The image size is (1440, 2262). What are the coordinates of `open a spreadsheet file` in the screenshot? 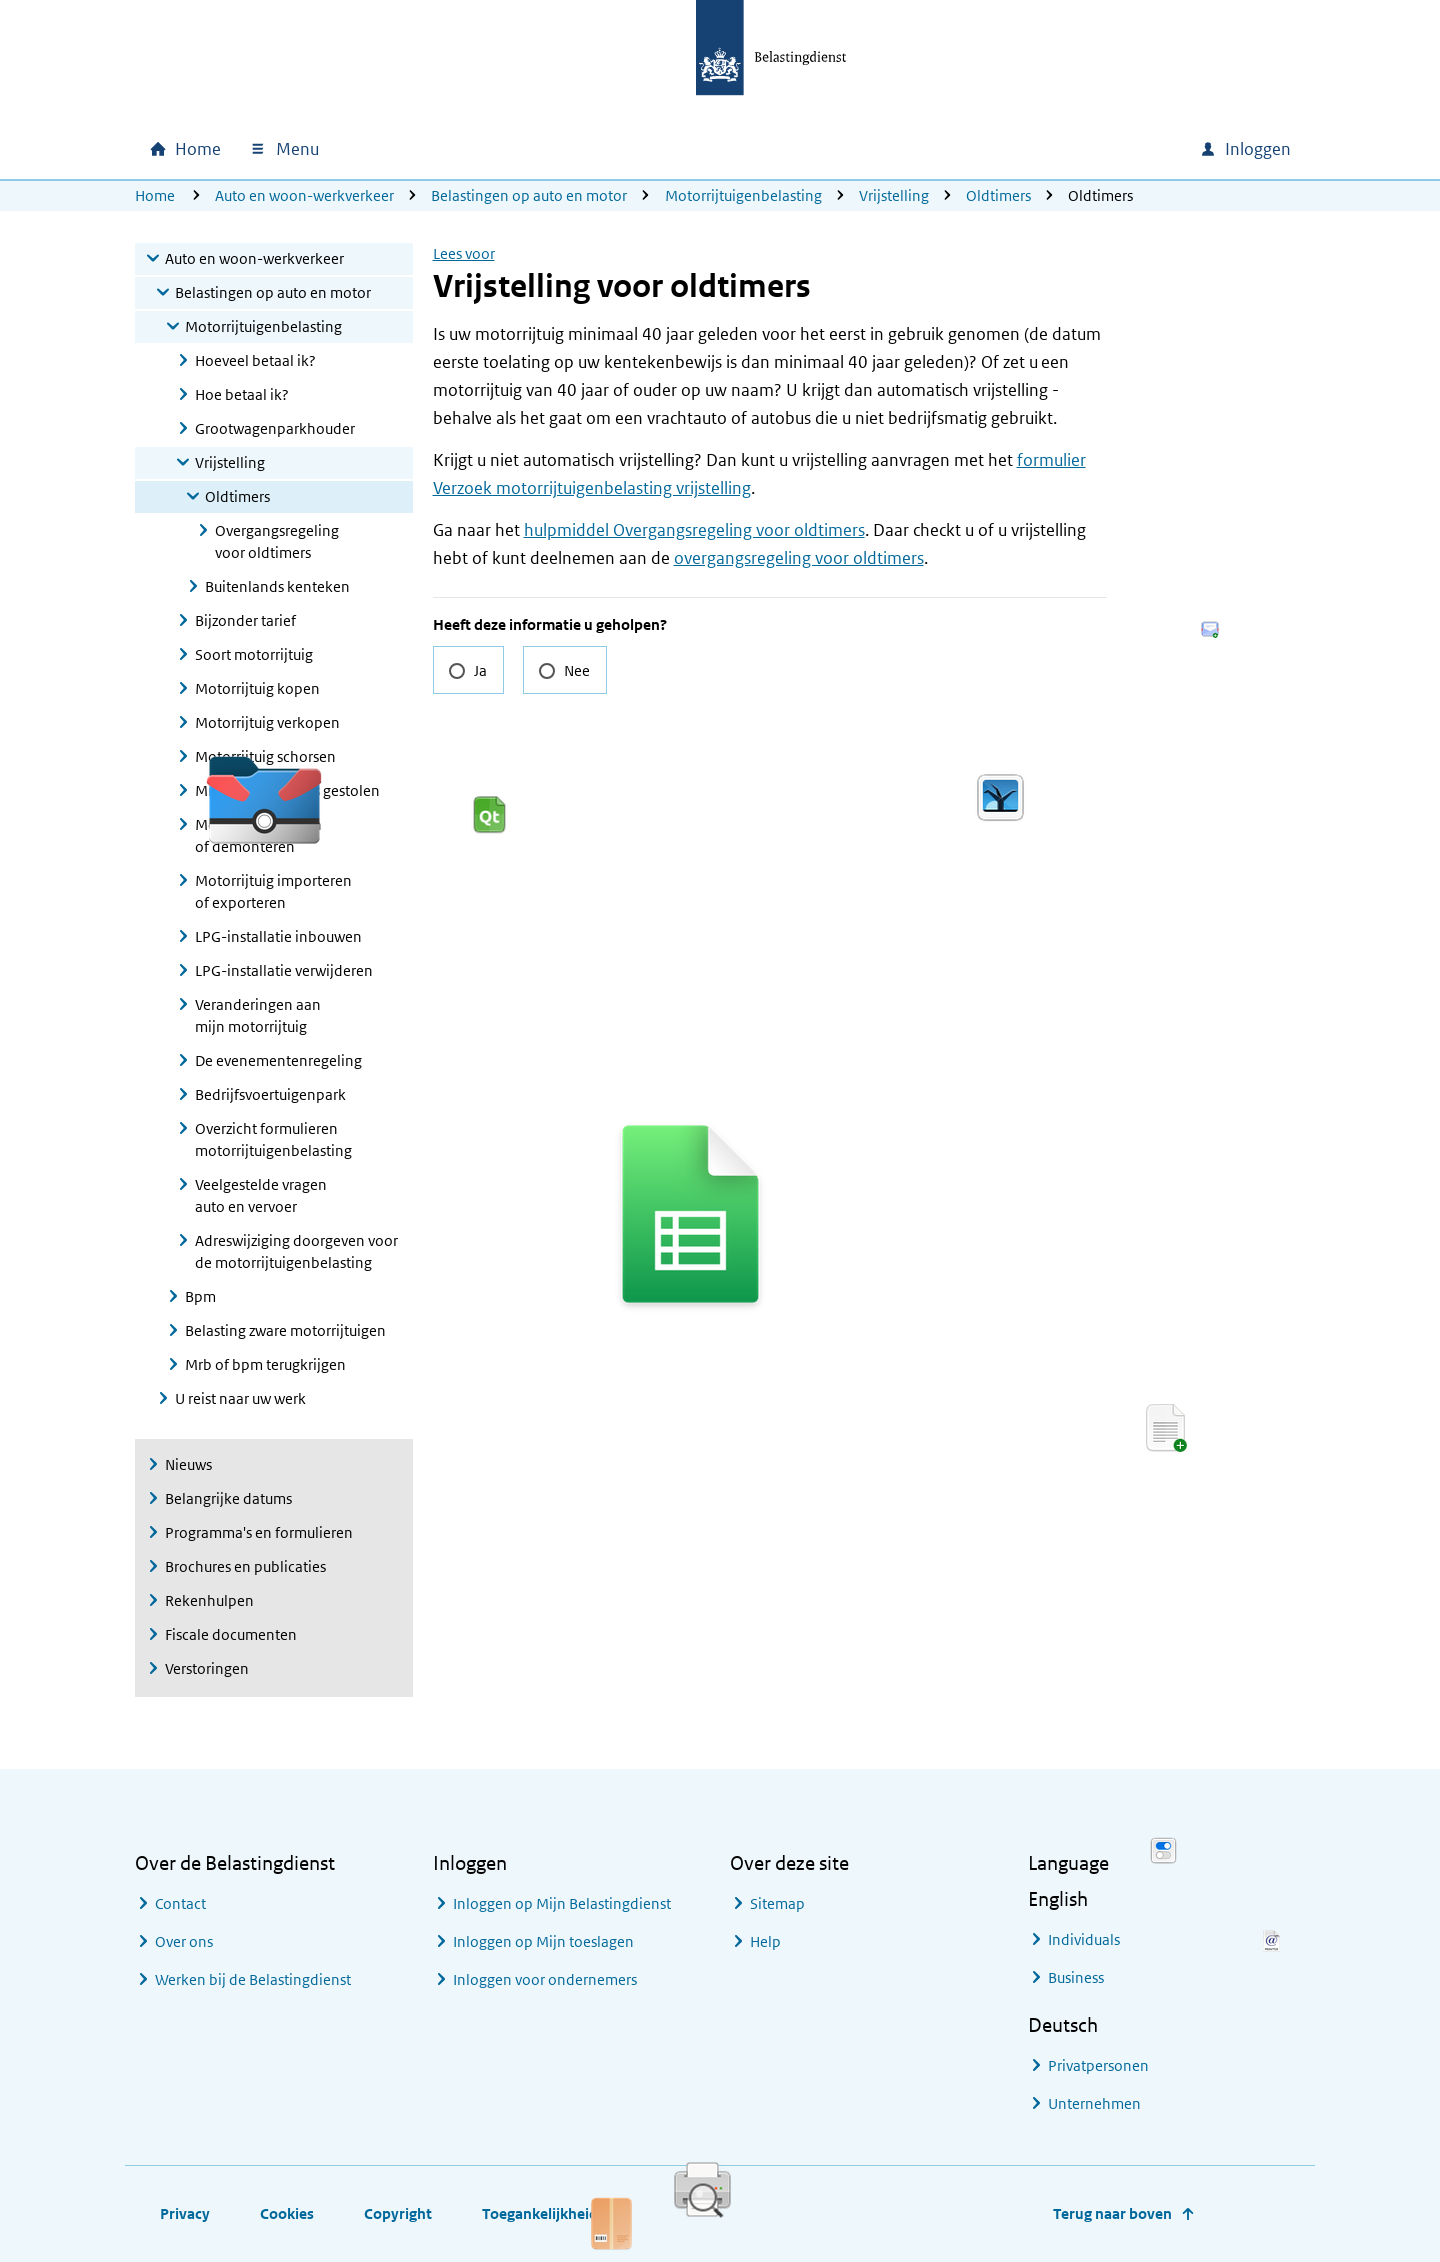 It's located at (690, 1217).